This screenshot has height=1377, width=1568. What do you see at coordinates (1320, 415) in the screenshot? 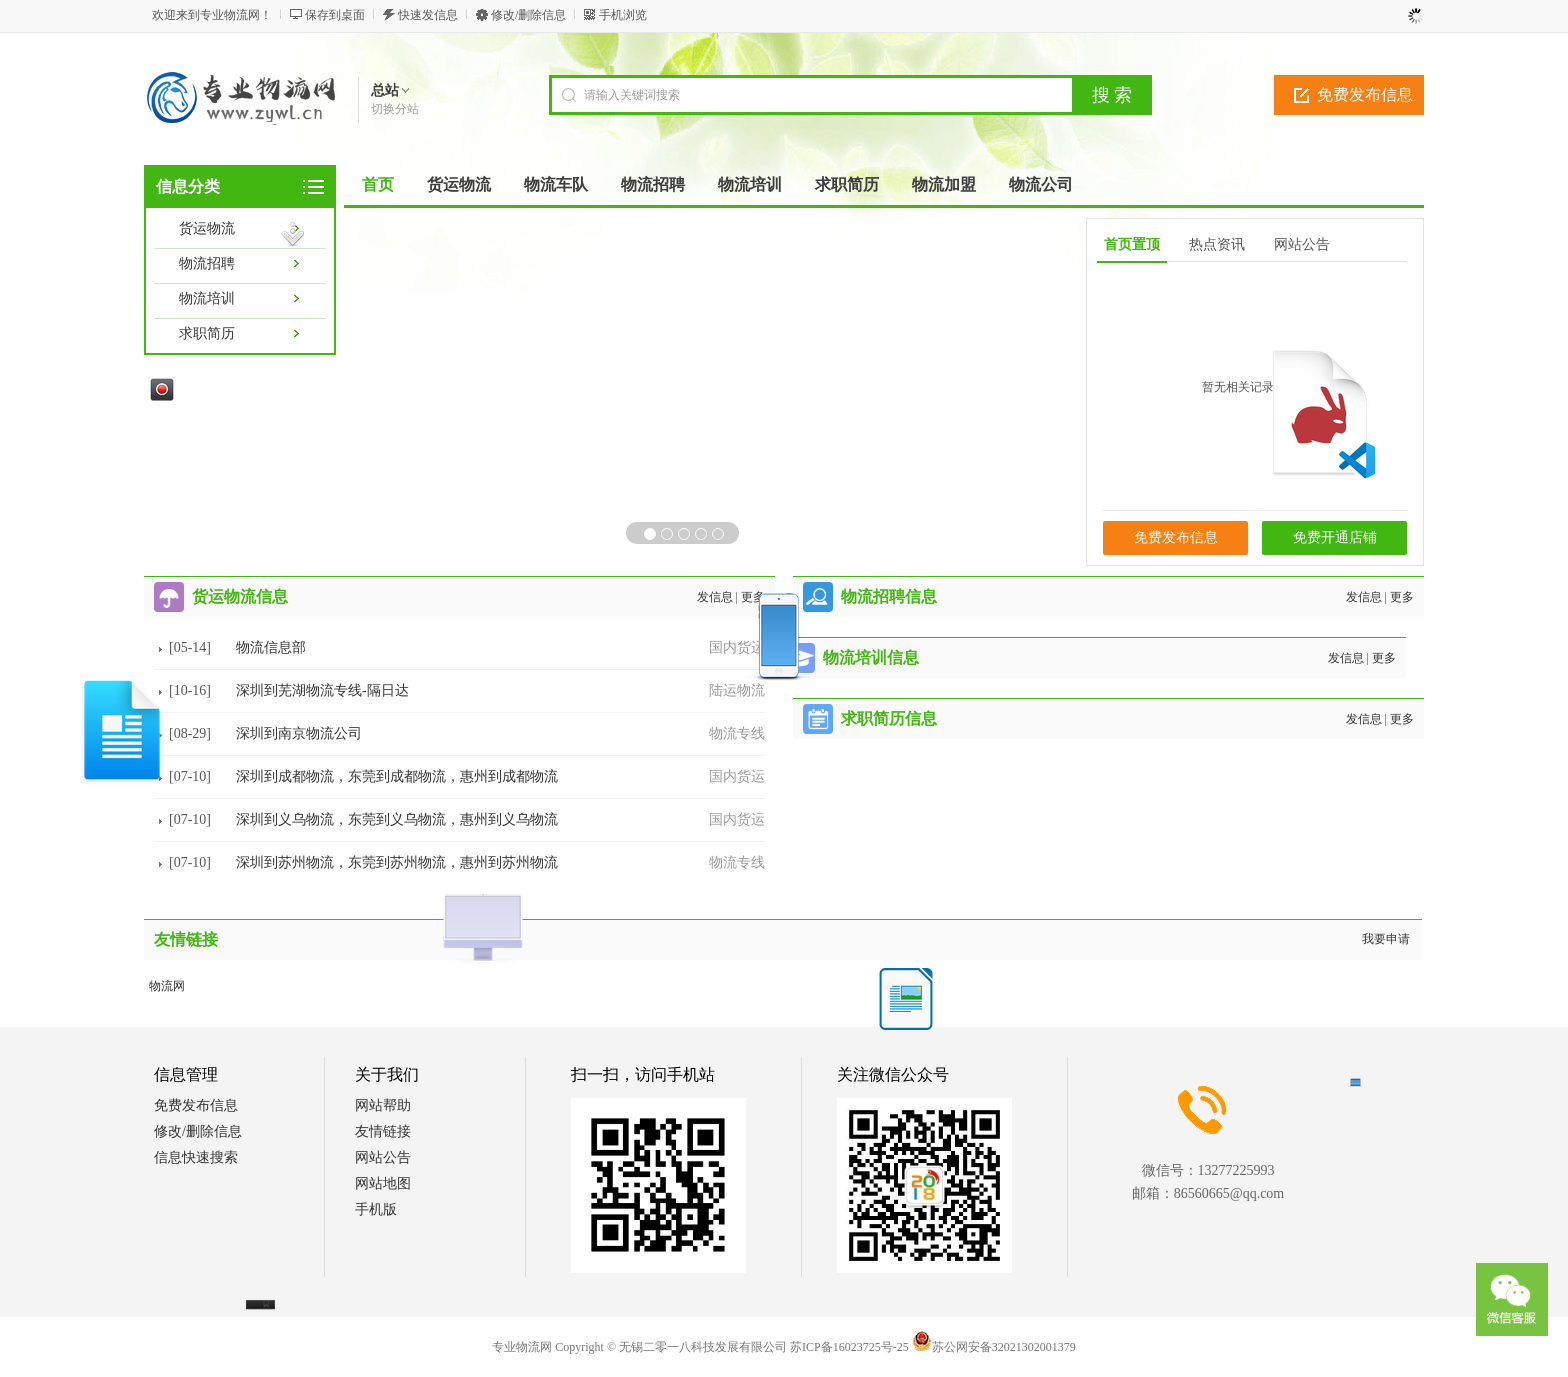
I see `open a jade-related project or file in Visual Studio Code` at bounding box center [1320, 415].